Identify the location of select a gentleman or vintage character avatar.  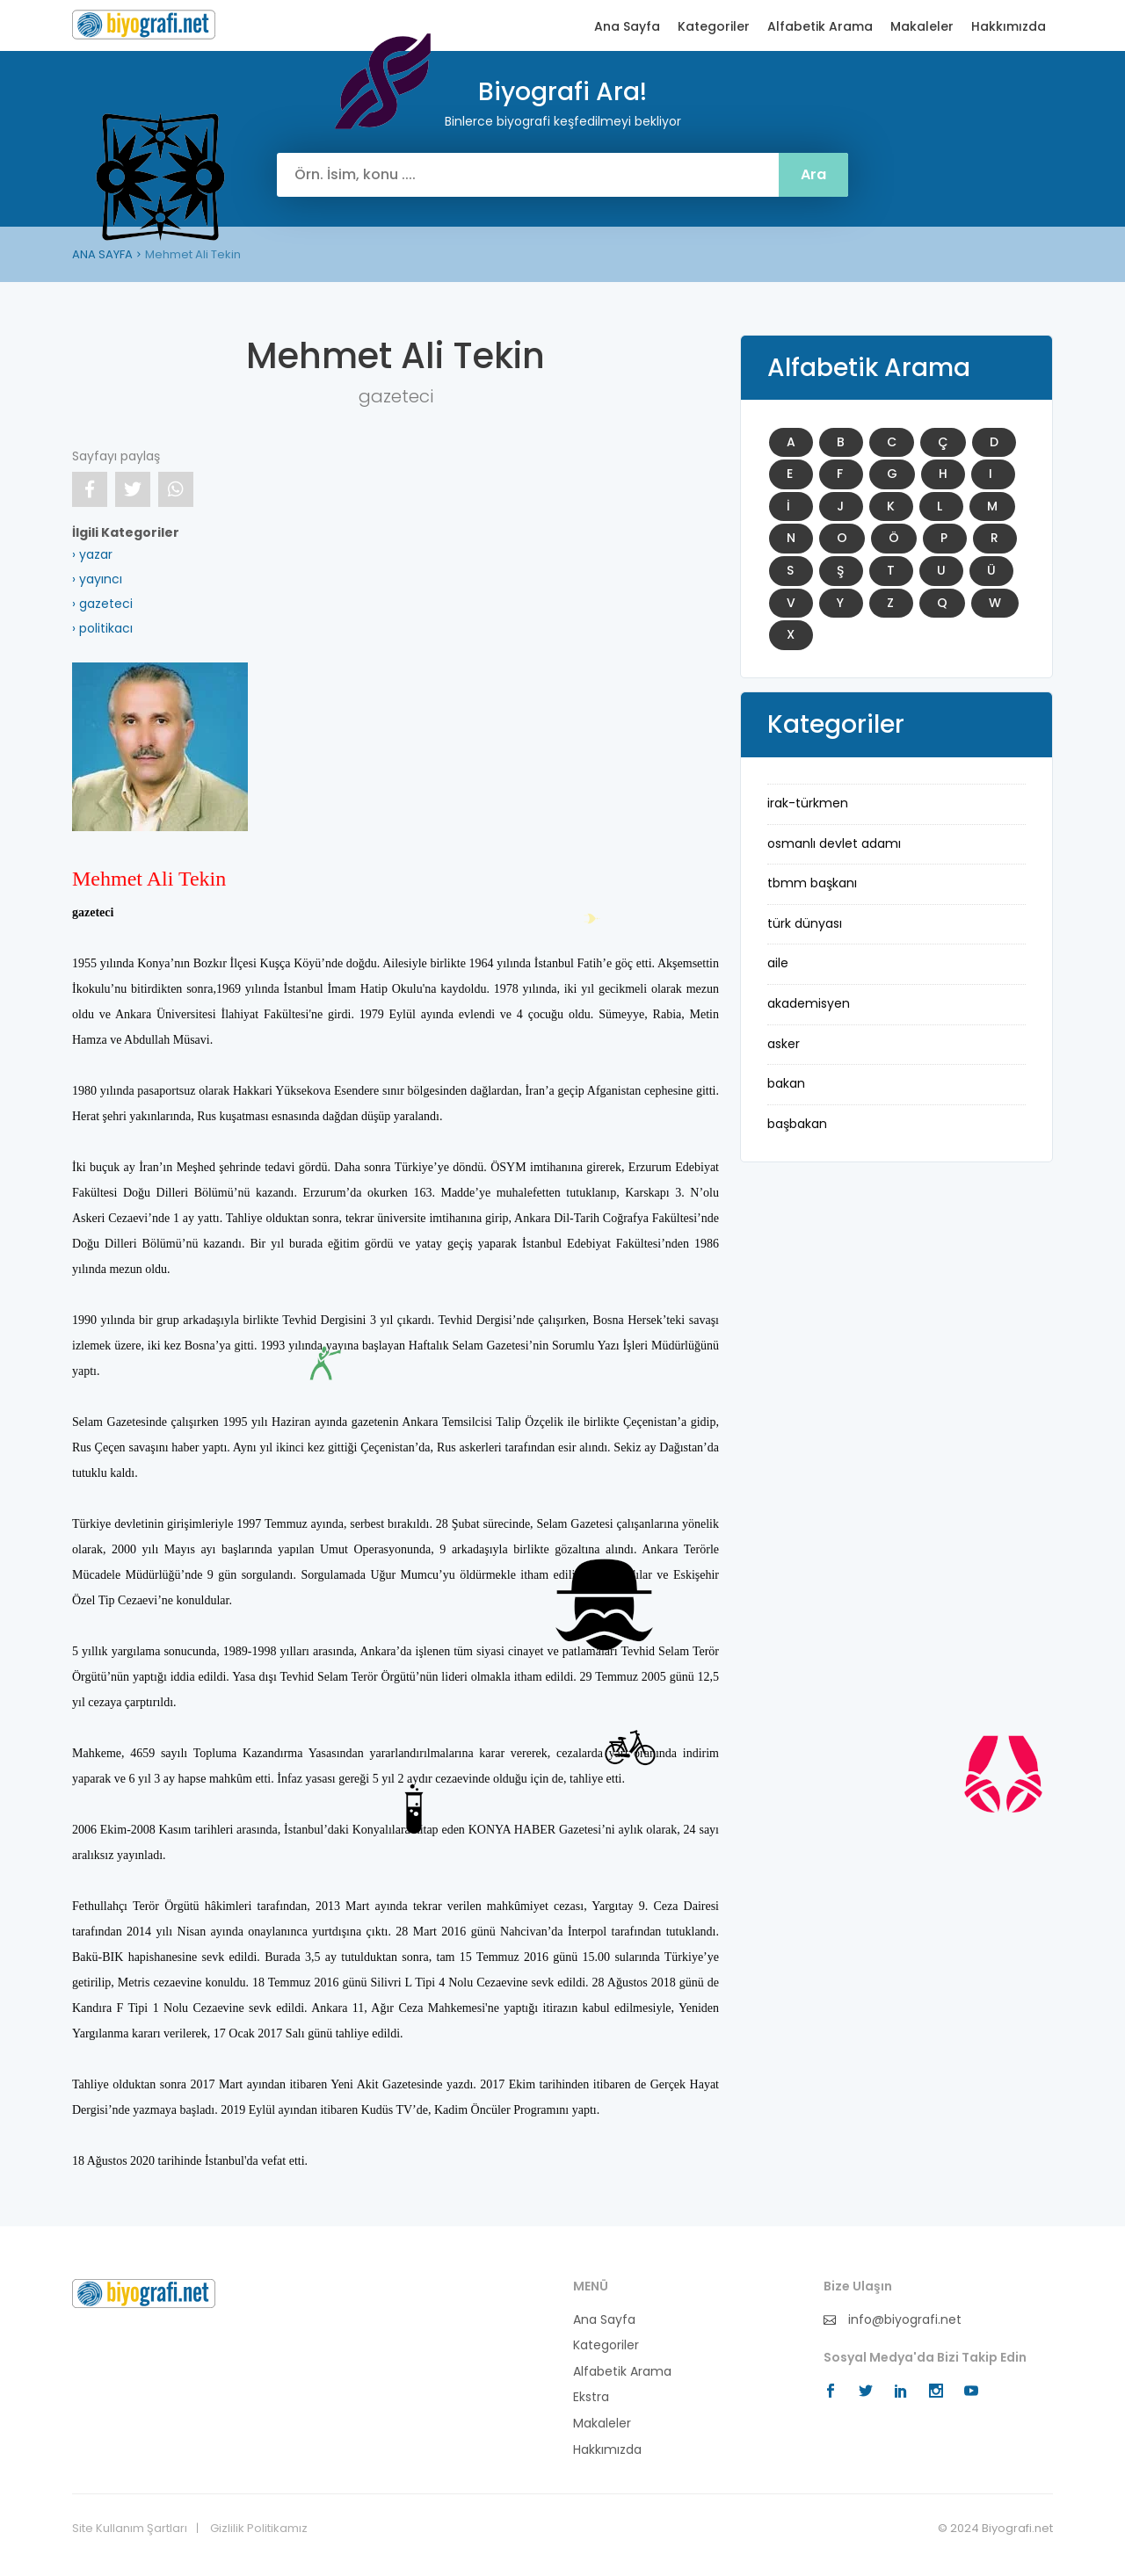
(604, 1604).